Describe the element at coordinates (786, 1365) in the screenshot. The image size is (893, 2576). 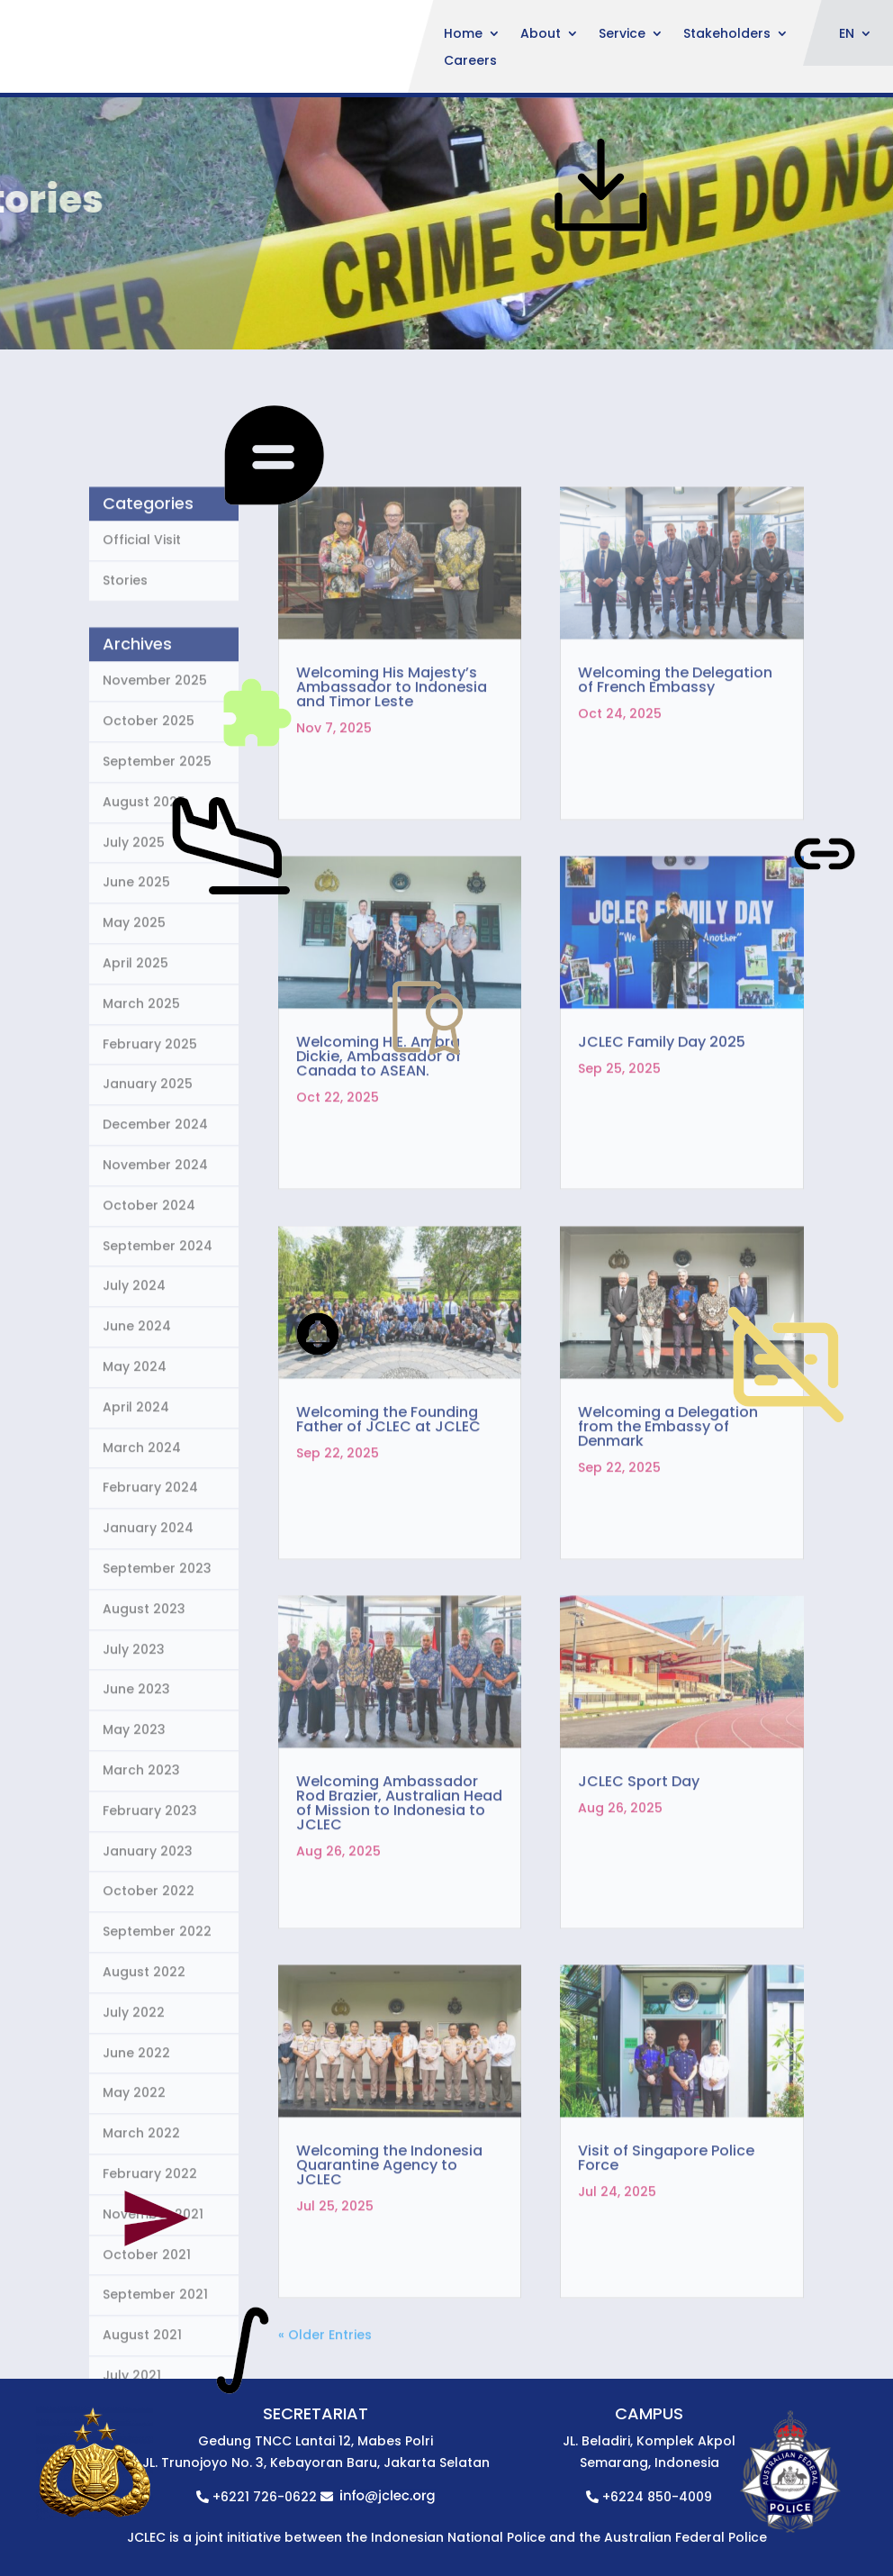
I see `turn off closed captions` at that location.